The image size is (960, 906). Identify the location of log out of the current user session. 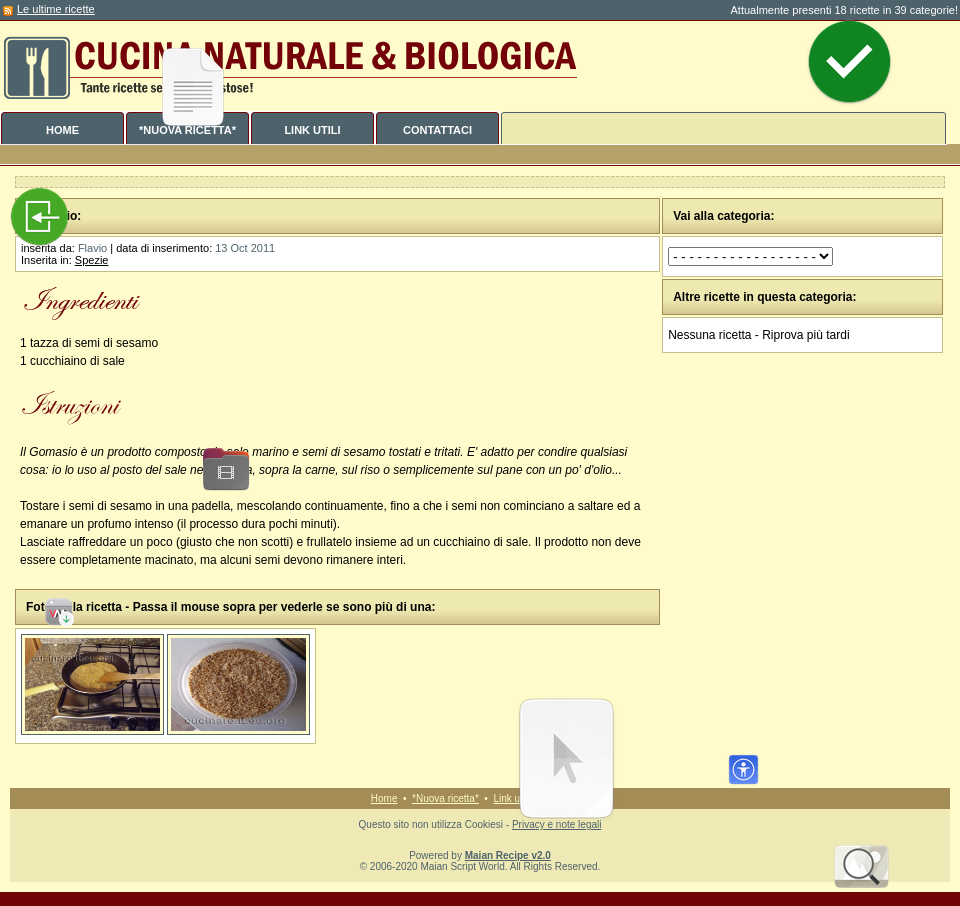
(39, 216).